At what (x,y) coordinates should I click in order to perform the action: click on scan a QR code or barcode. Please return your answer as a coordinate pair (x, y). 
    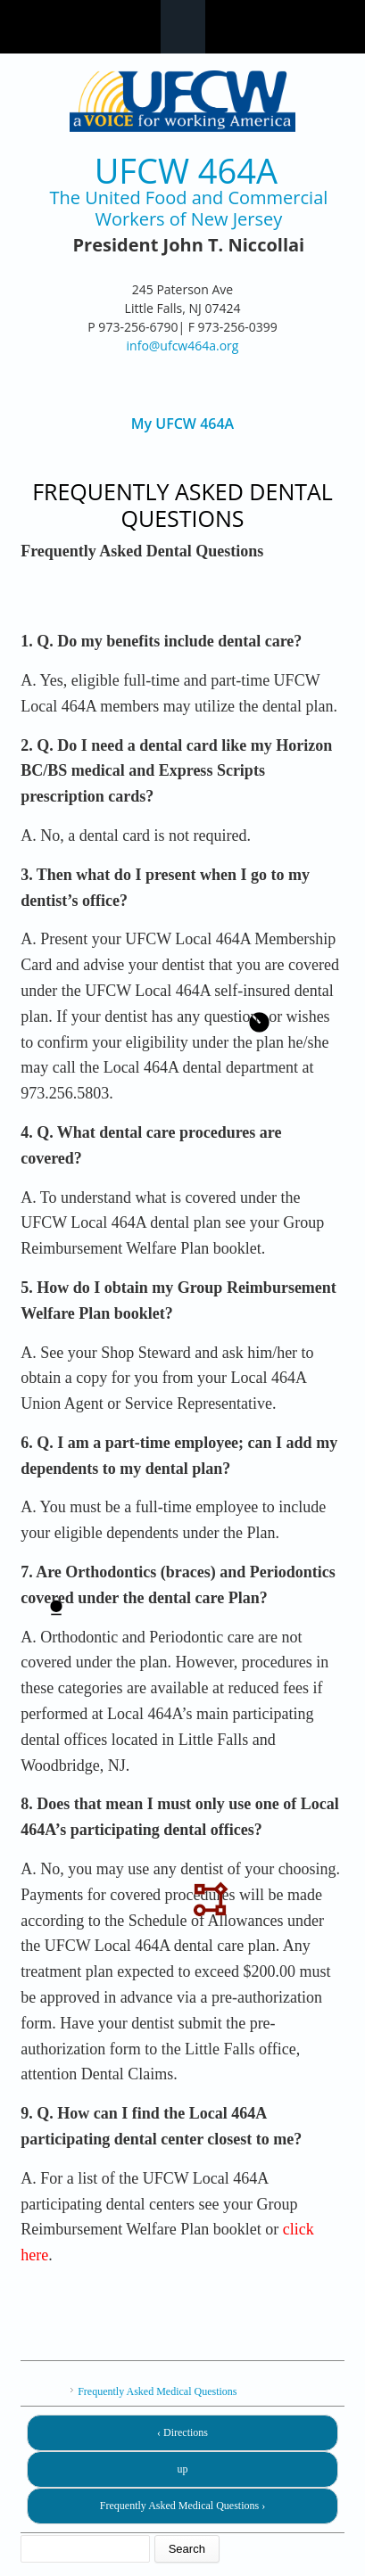
    Looking at the image, I should click on (259, 1022).